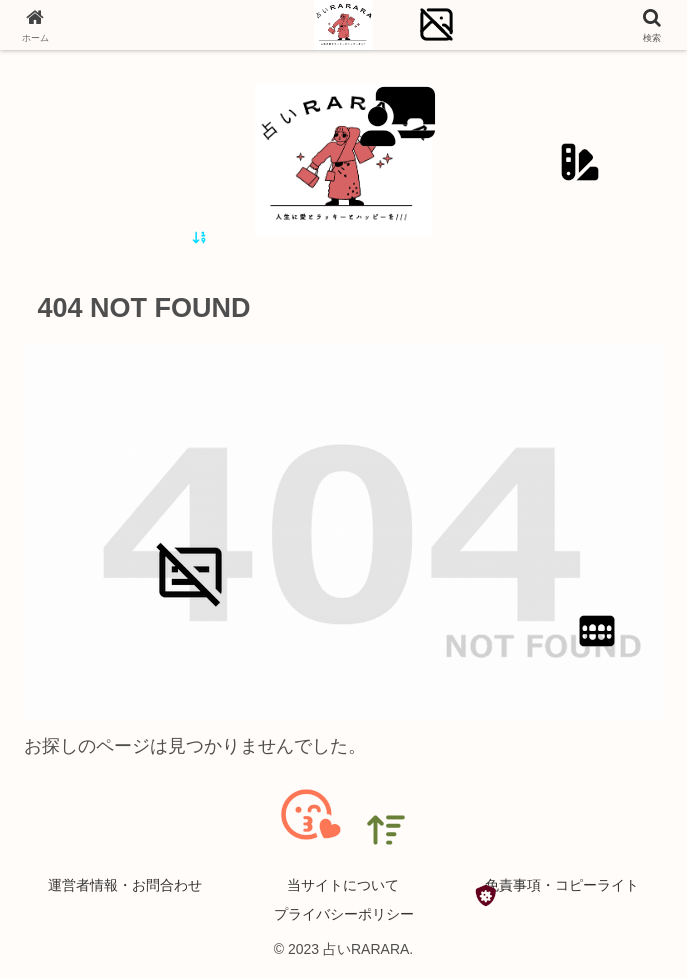  I want to click on open color palette or theme options, so click(580, 162).